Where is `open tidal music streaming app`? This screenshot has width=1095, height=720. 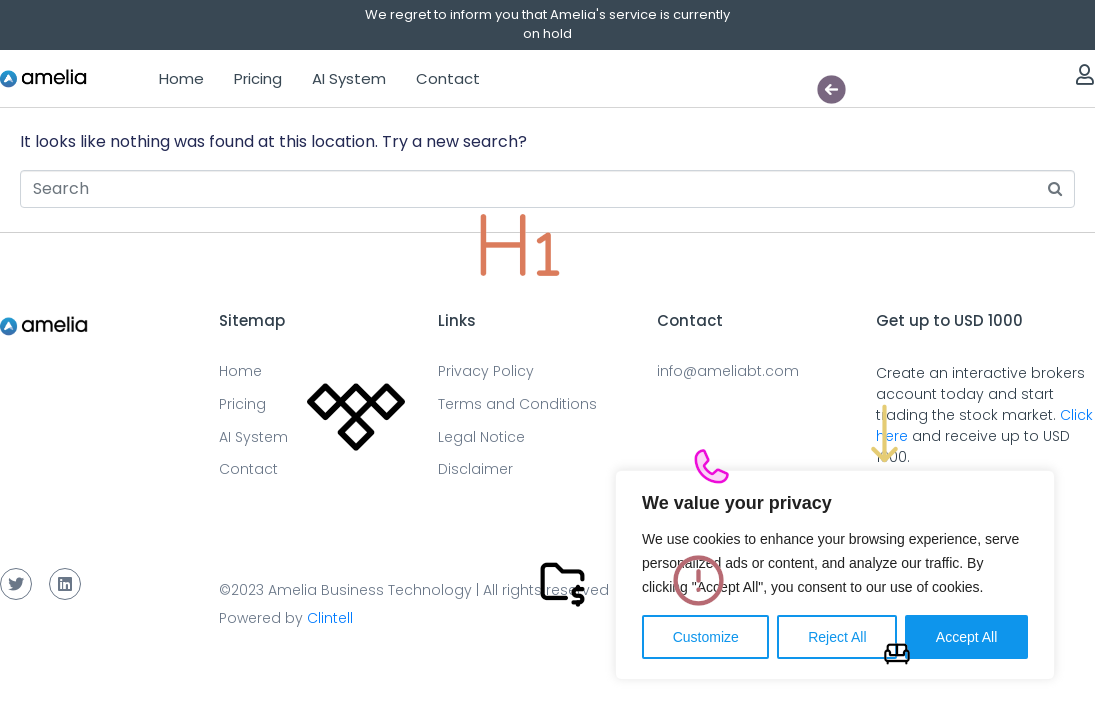 open tidal music streaming app is located at coordinates (356, 414).